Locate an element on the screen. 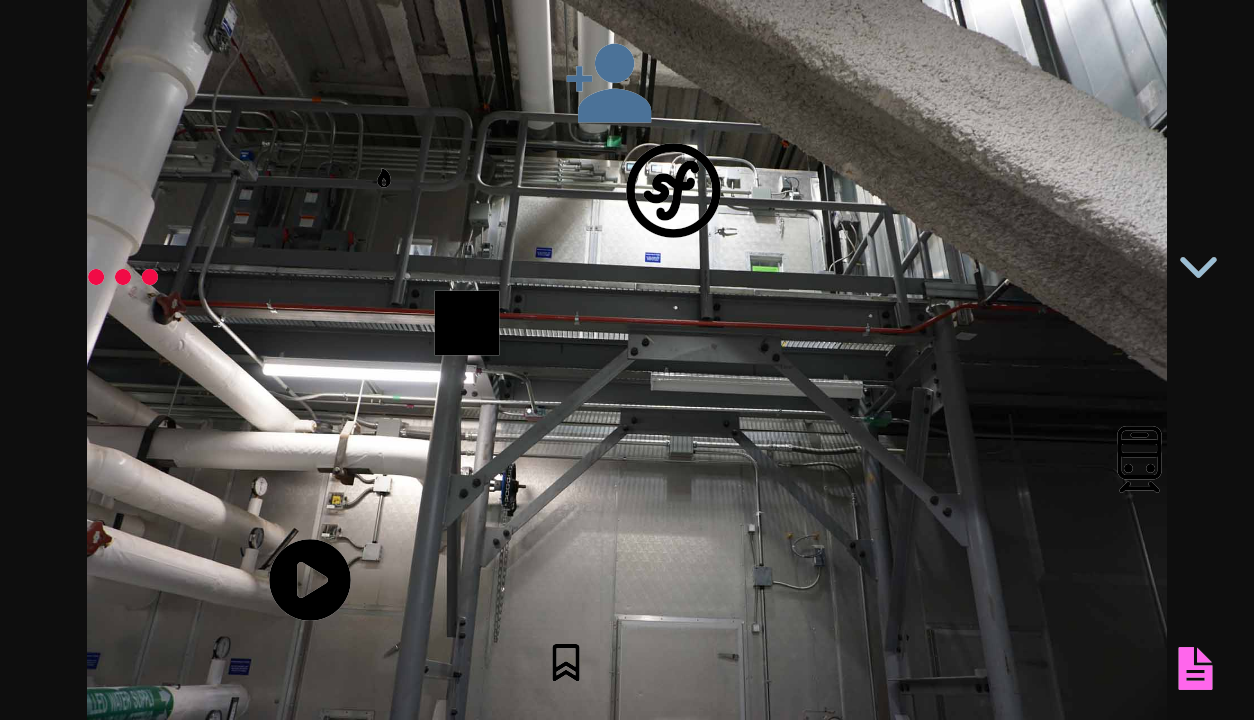 The width and height of the screenshot is (1254, 720). play media or video content is located at coordinates (310, 580).